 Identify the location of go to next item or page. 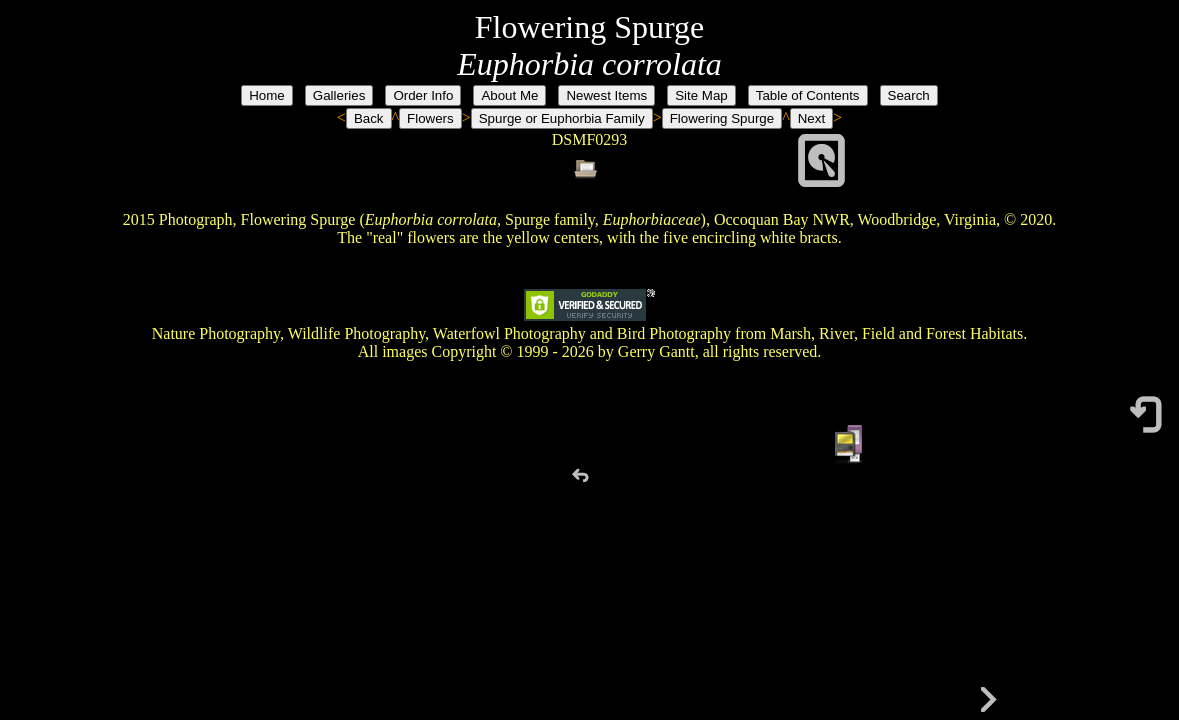
(989, 699).